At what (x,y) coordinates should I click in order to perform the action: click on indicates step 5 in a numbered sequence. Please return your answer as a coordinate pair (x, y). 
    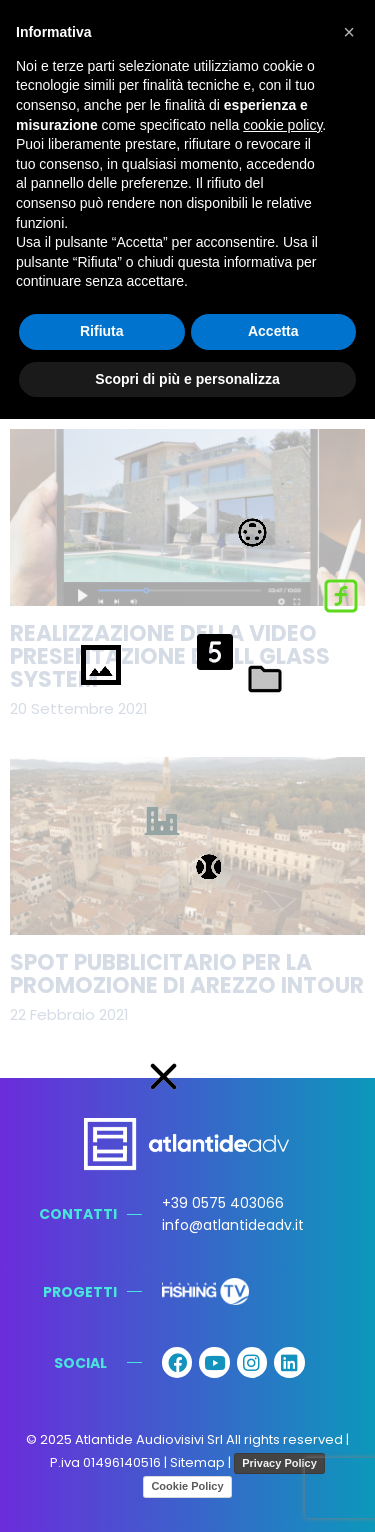
    Looking at the image, I should click on (215, 652).